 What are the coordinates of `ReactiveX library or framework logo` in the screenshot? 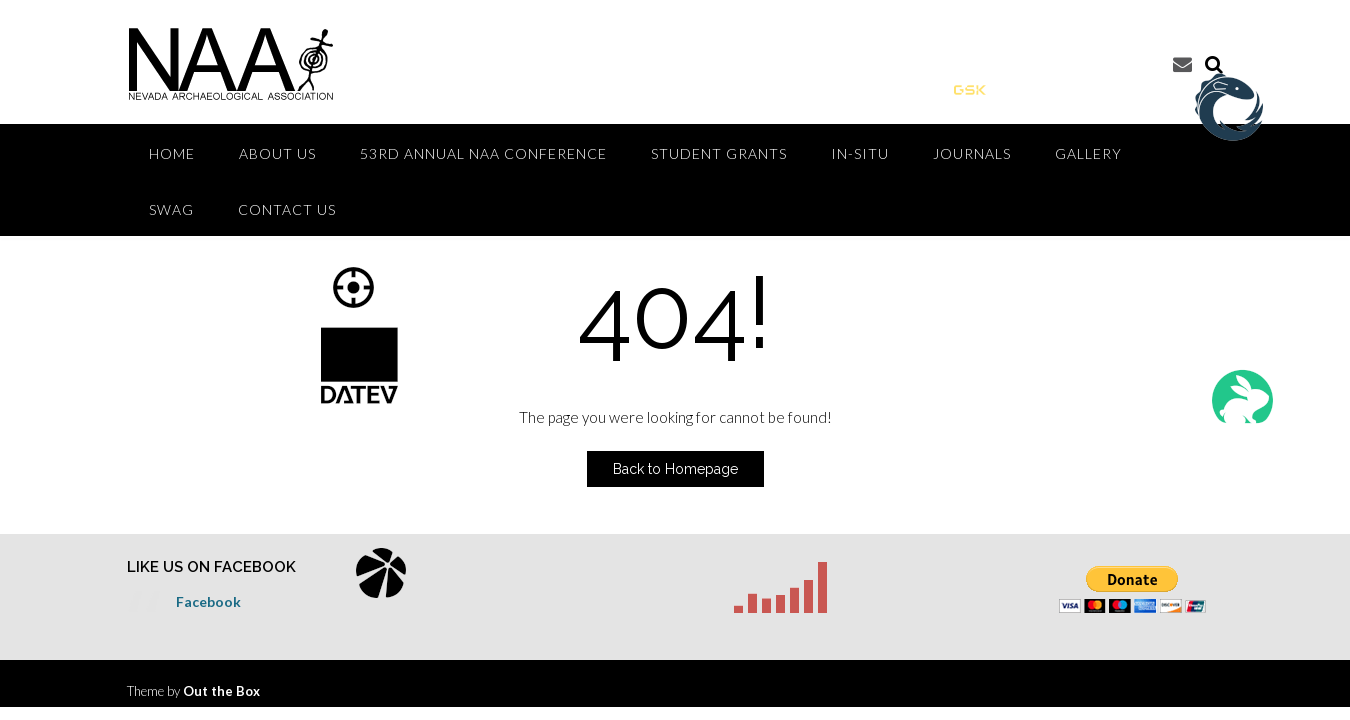 It's located at (1229, 107).